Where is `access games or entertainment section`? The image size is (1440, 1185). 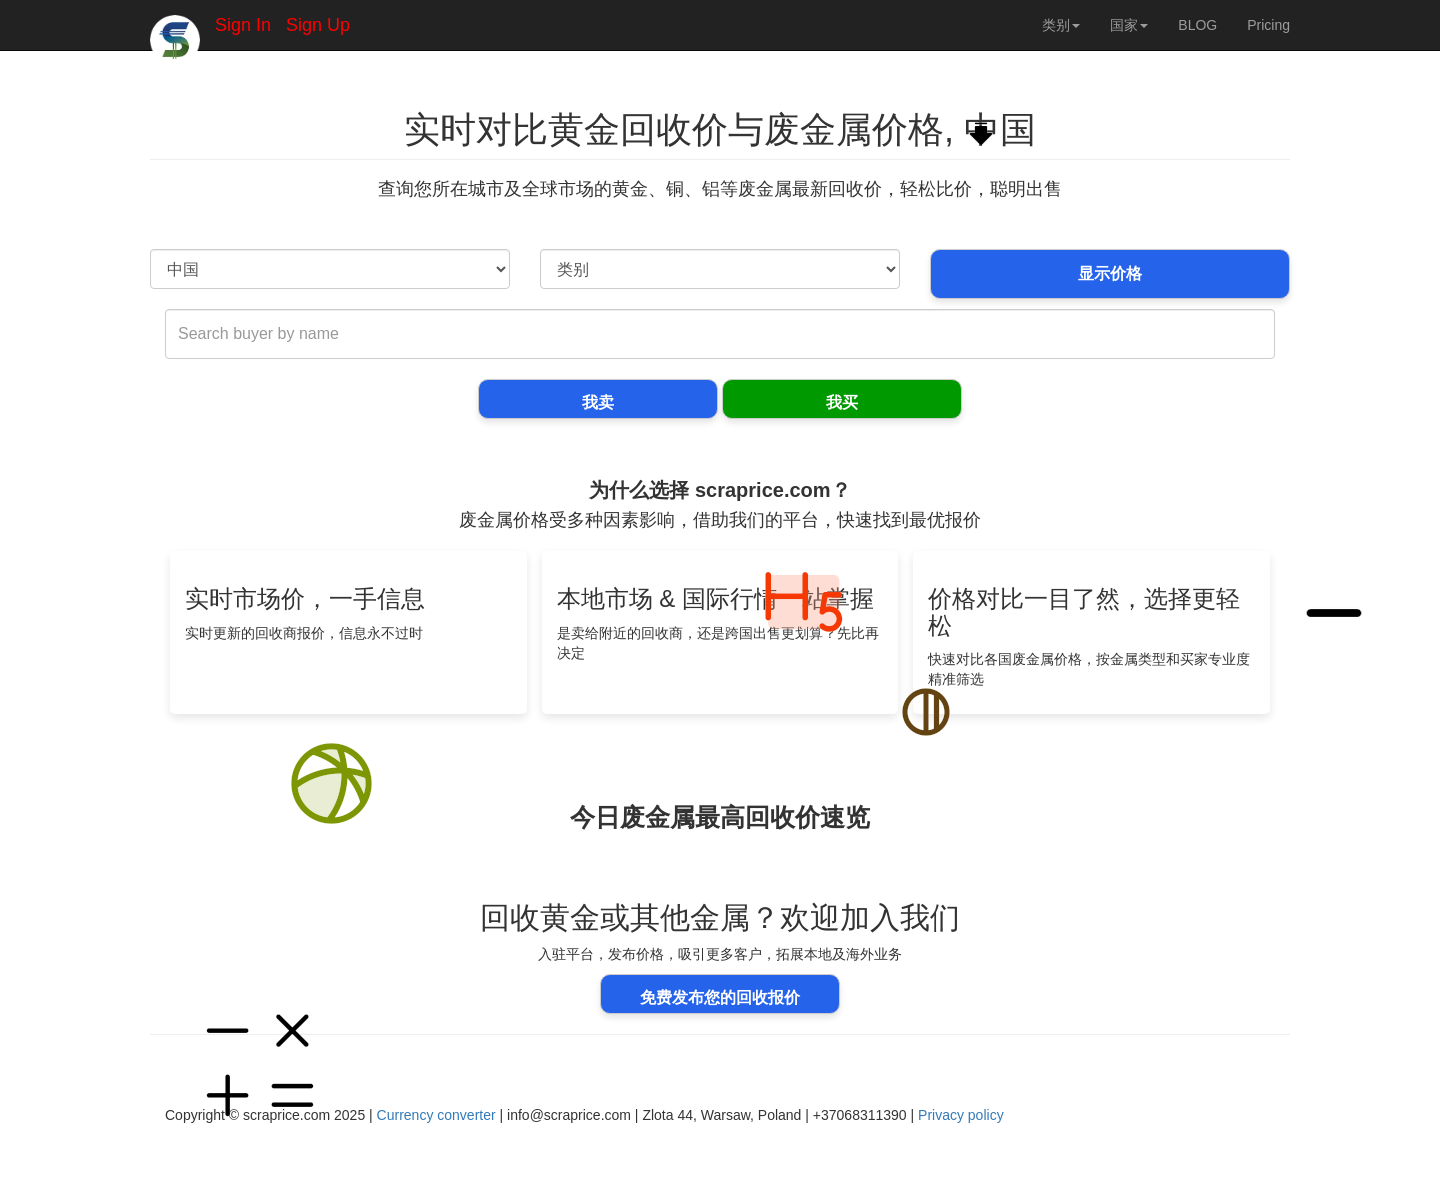 access games or entertainment section is located at coordinates (331, 783).